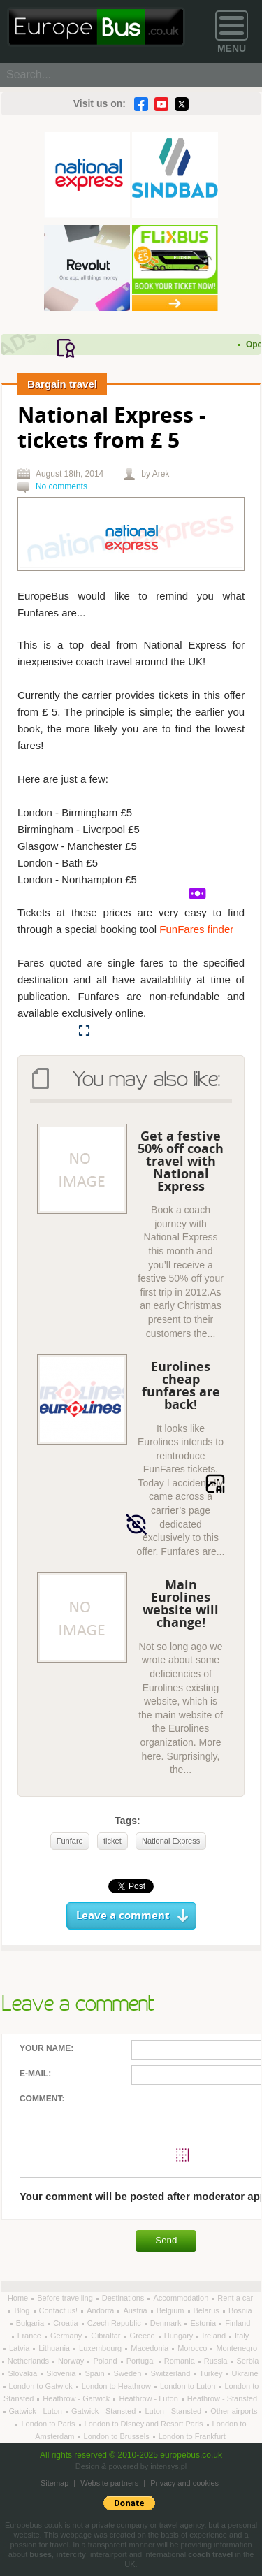 The height and width of the screenshot is (2576, 262). Describe the element at coordinates (182, 2155) in the screenshot. I see `apply border to right edge of selection` at that location.